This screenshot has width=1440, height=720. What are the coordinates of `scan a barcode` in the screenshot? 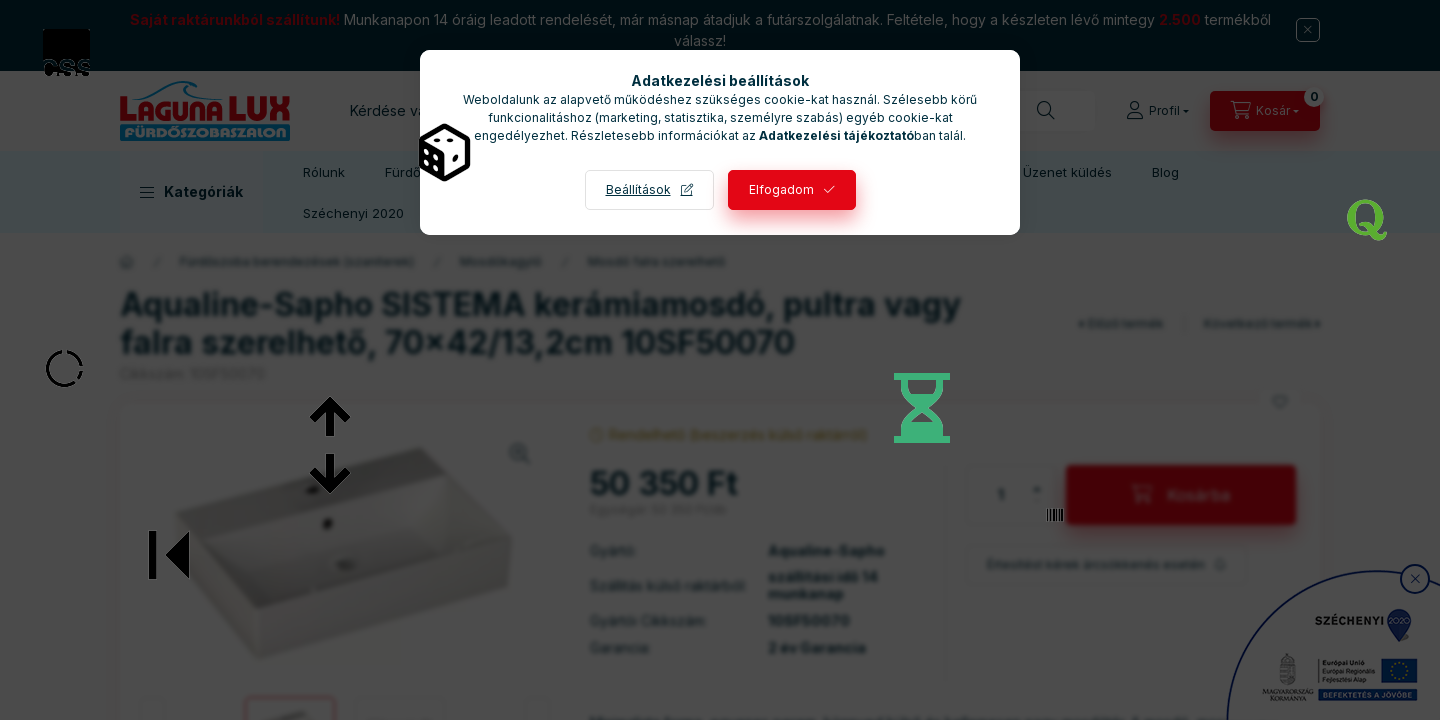 It's located at (1055, 515).